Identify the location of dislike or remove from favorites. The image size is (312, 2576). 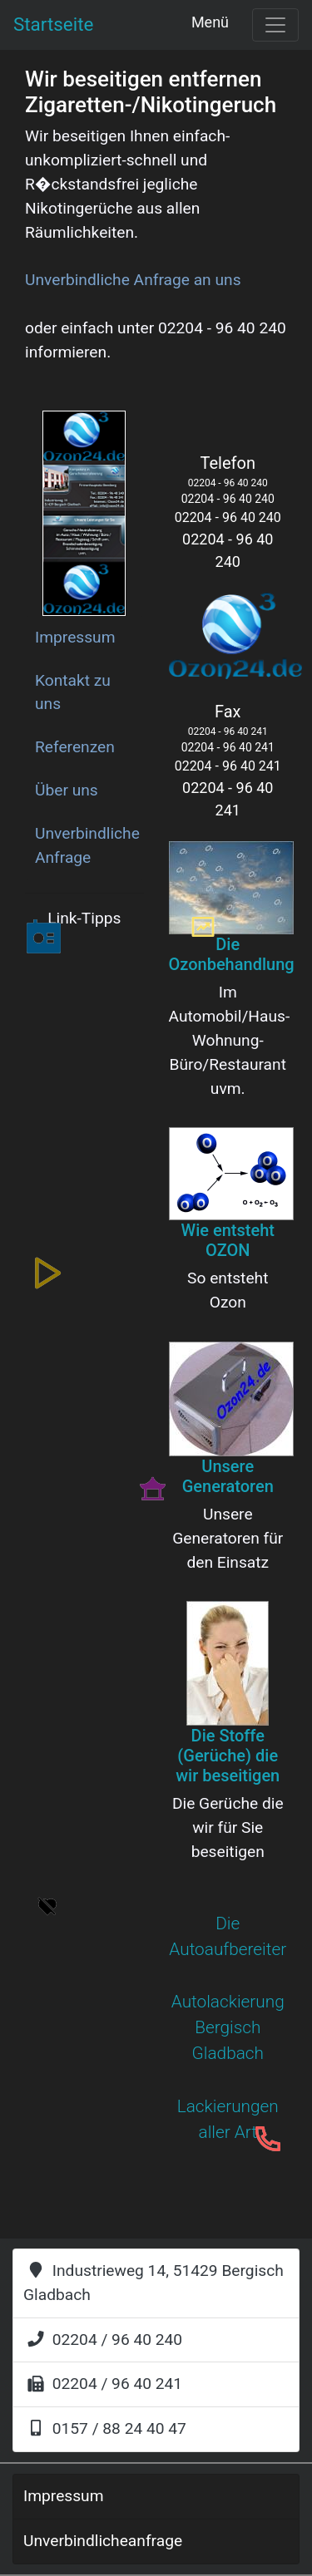
(47, 1907).